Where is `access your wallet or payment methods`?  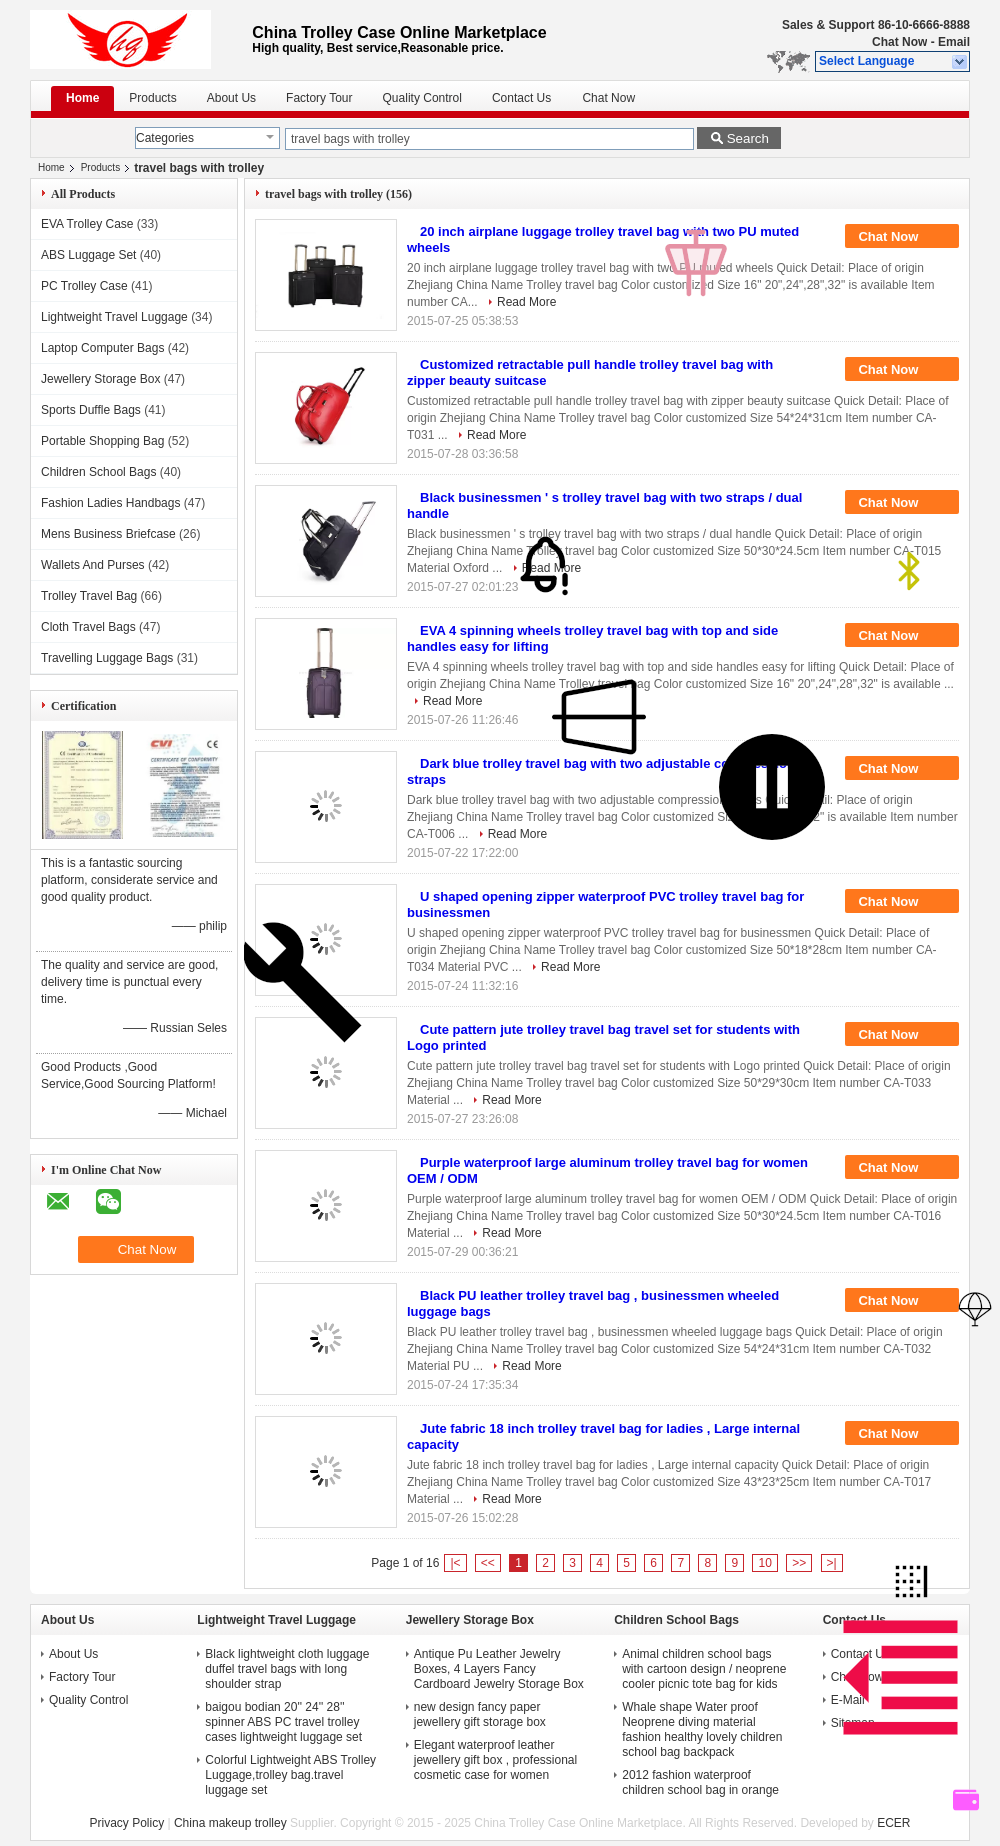
access your wallet or payment methods is located at coordinates (966, 1800).